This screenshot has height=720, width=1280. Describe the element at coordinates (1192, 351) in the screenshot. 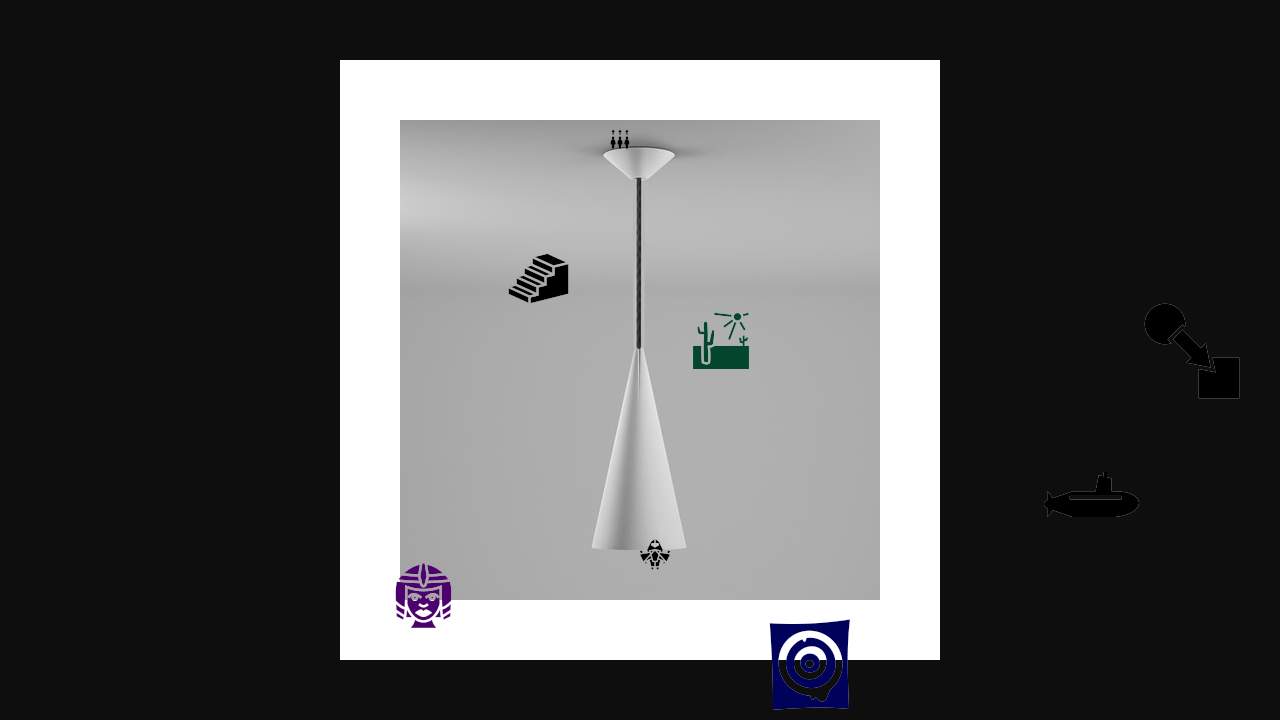

I see `transform or convert an object` at that location.